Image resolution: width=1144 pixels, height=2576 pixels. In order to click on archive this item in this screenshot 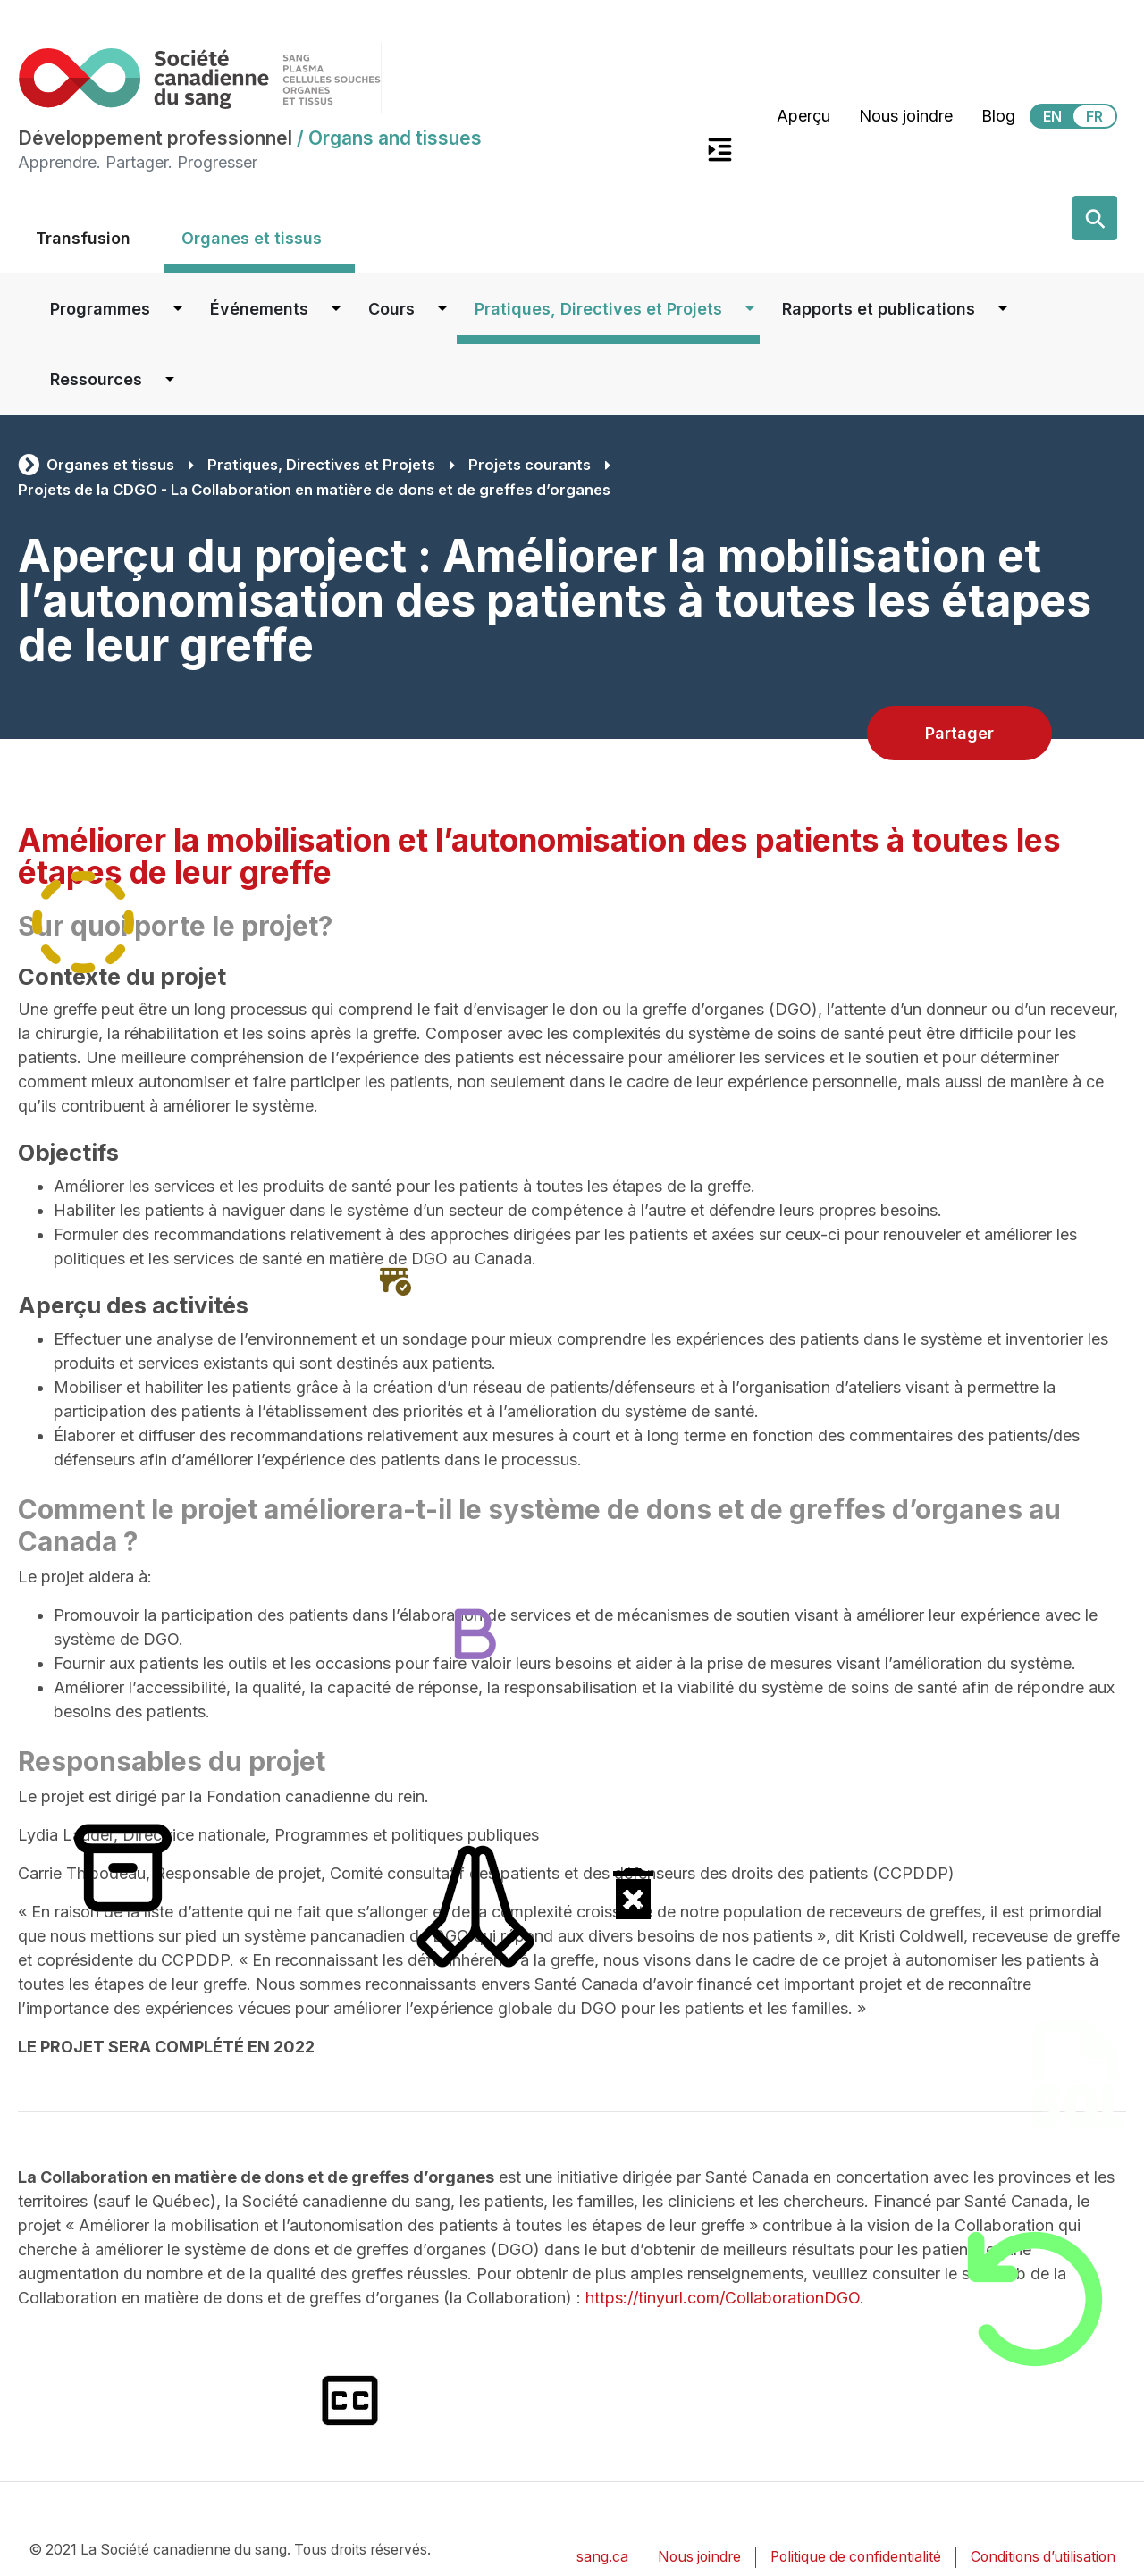, I will do `click(122, 1867)`.